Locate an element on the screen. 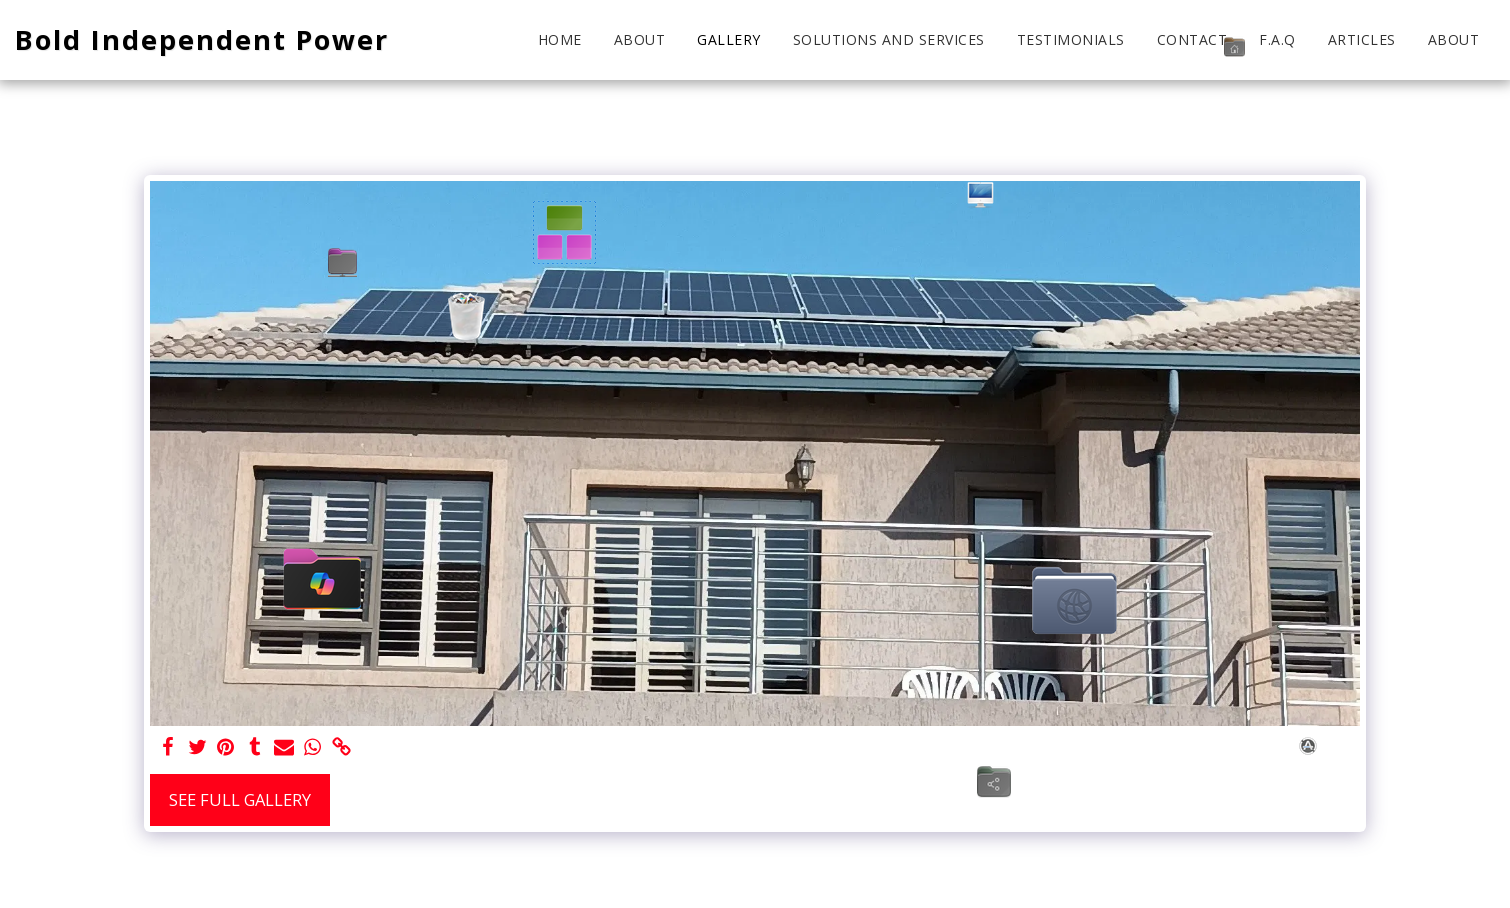 This screenshot has width=1510, height=908. access your home folder is located at coordinates (1234, 46).